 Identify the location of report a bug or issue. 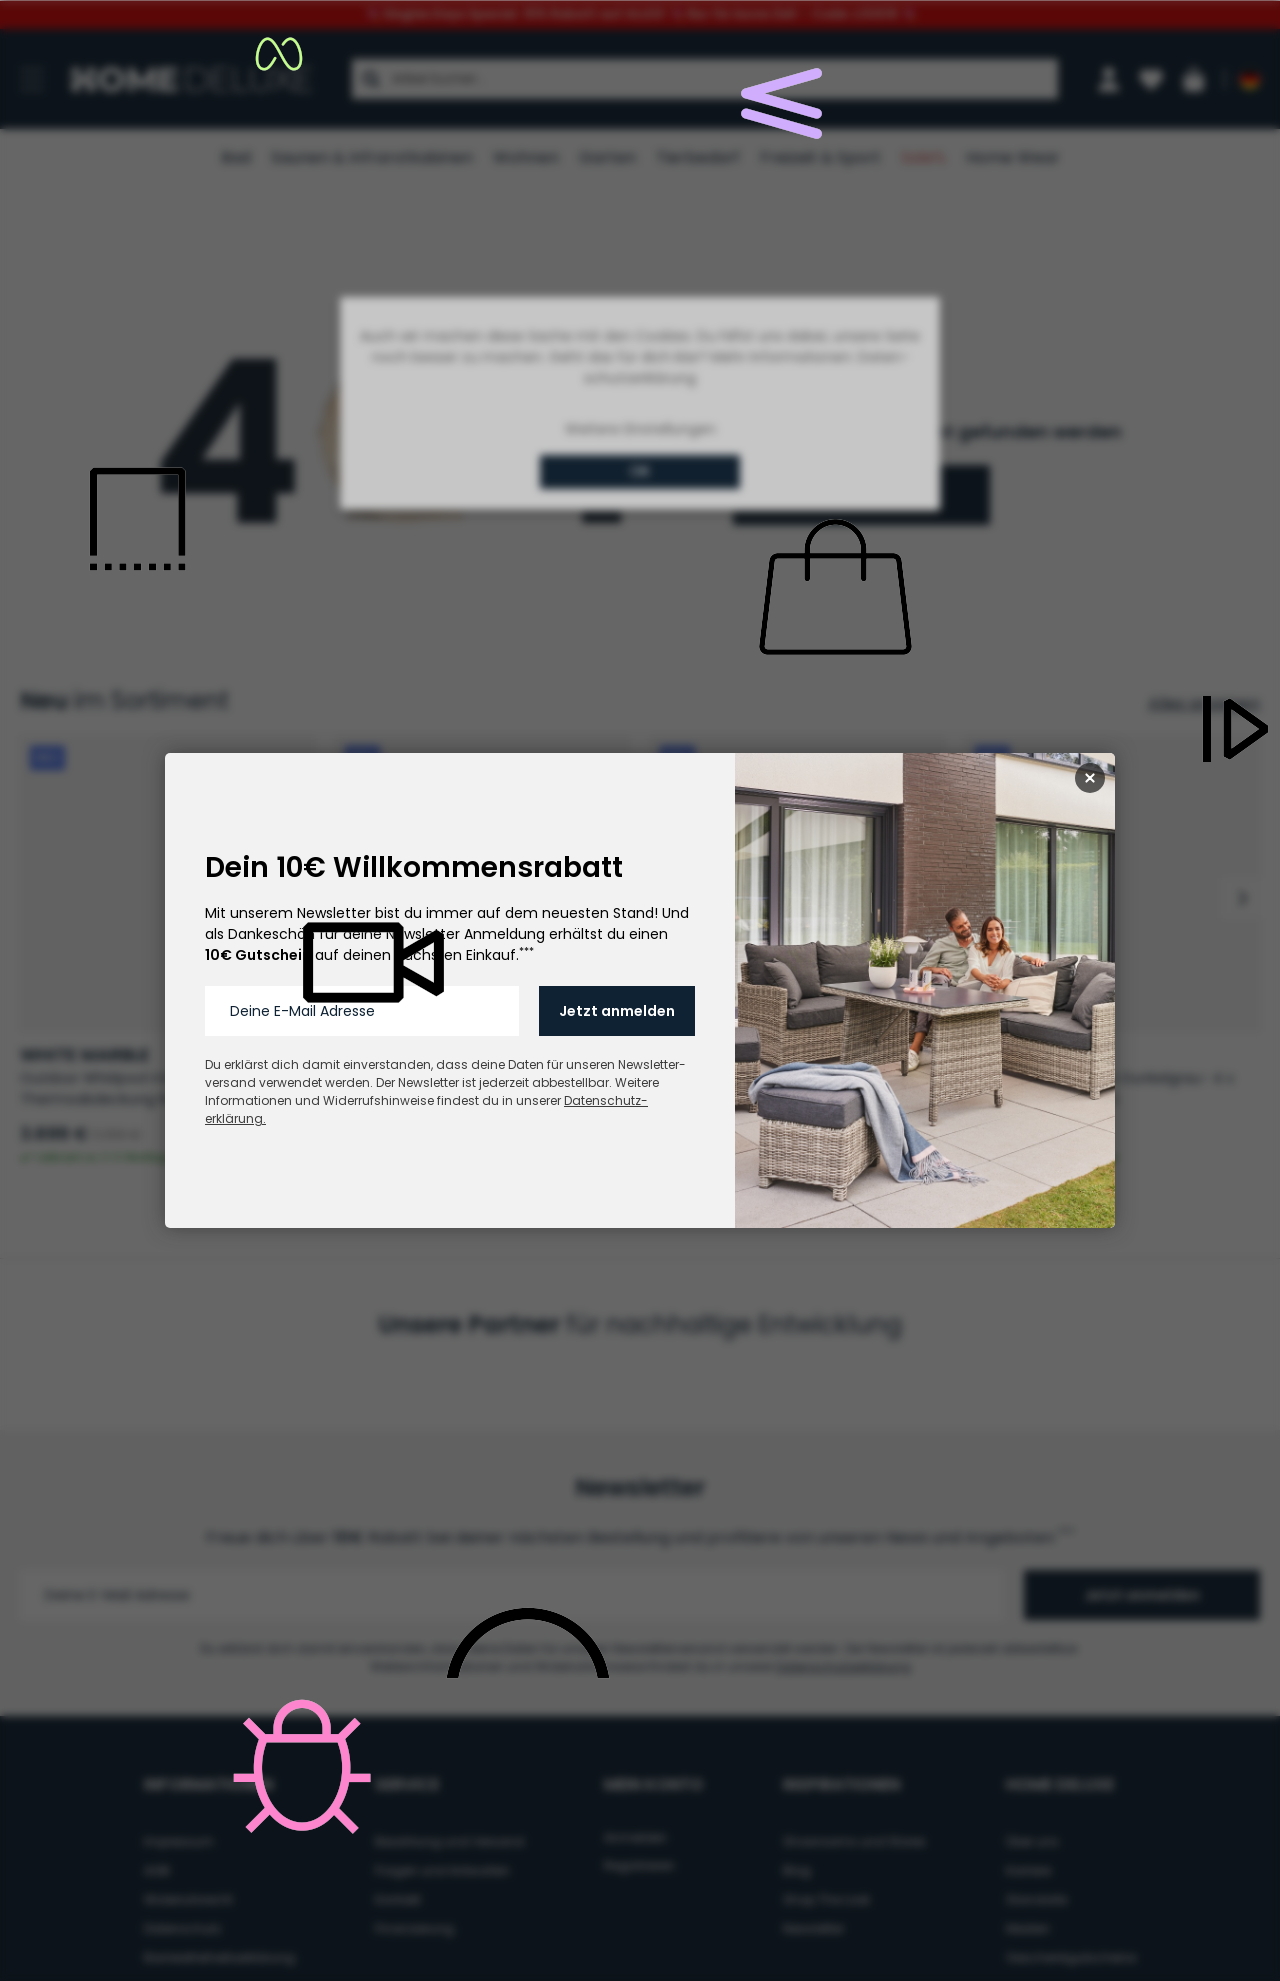
(302, 1768).